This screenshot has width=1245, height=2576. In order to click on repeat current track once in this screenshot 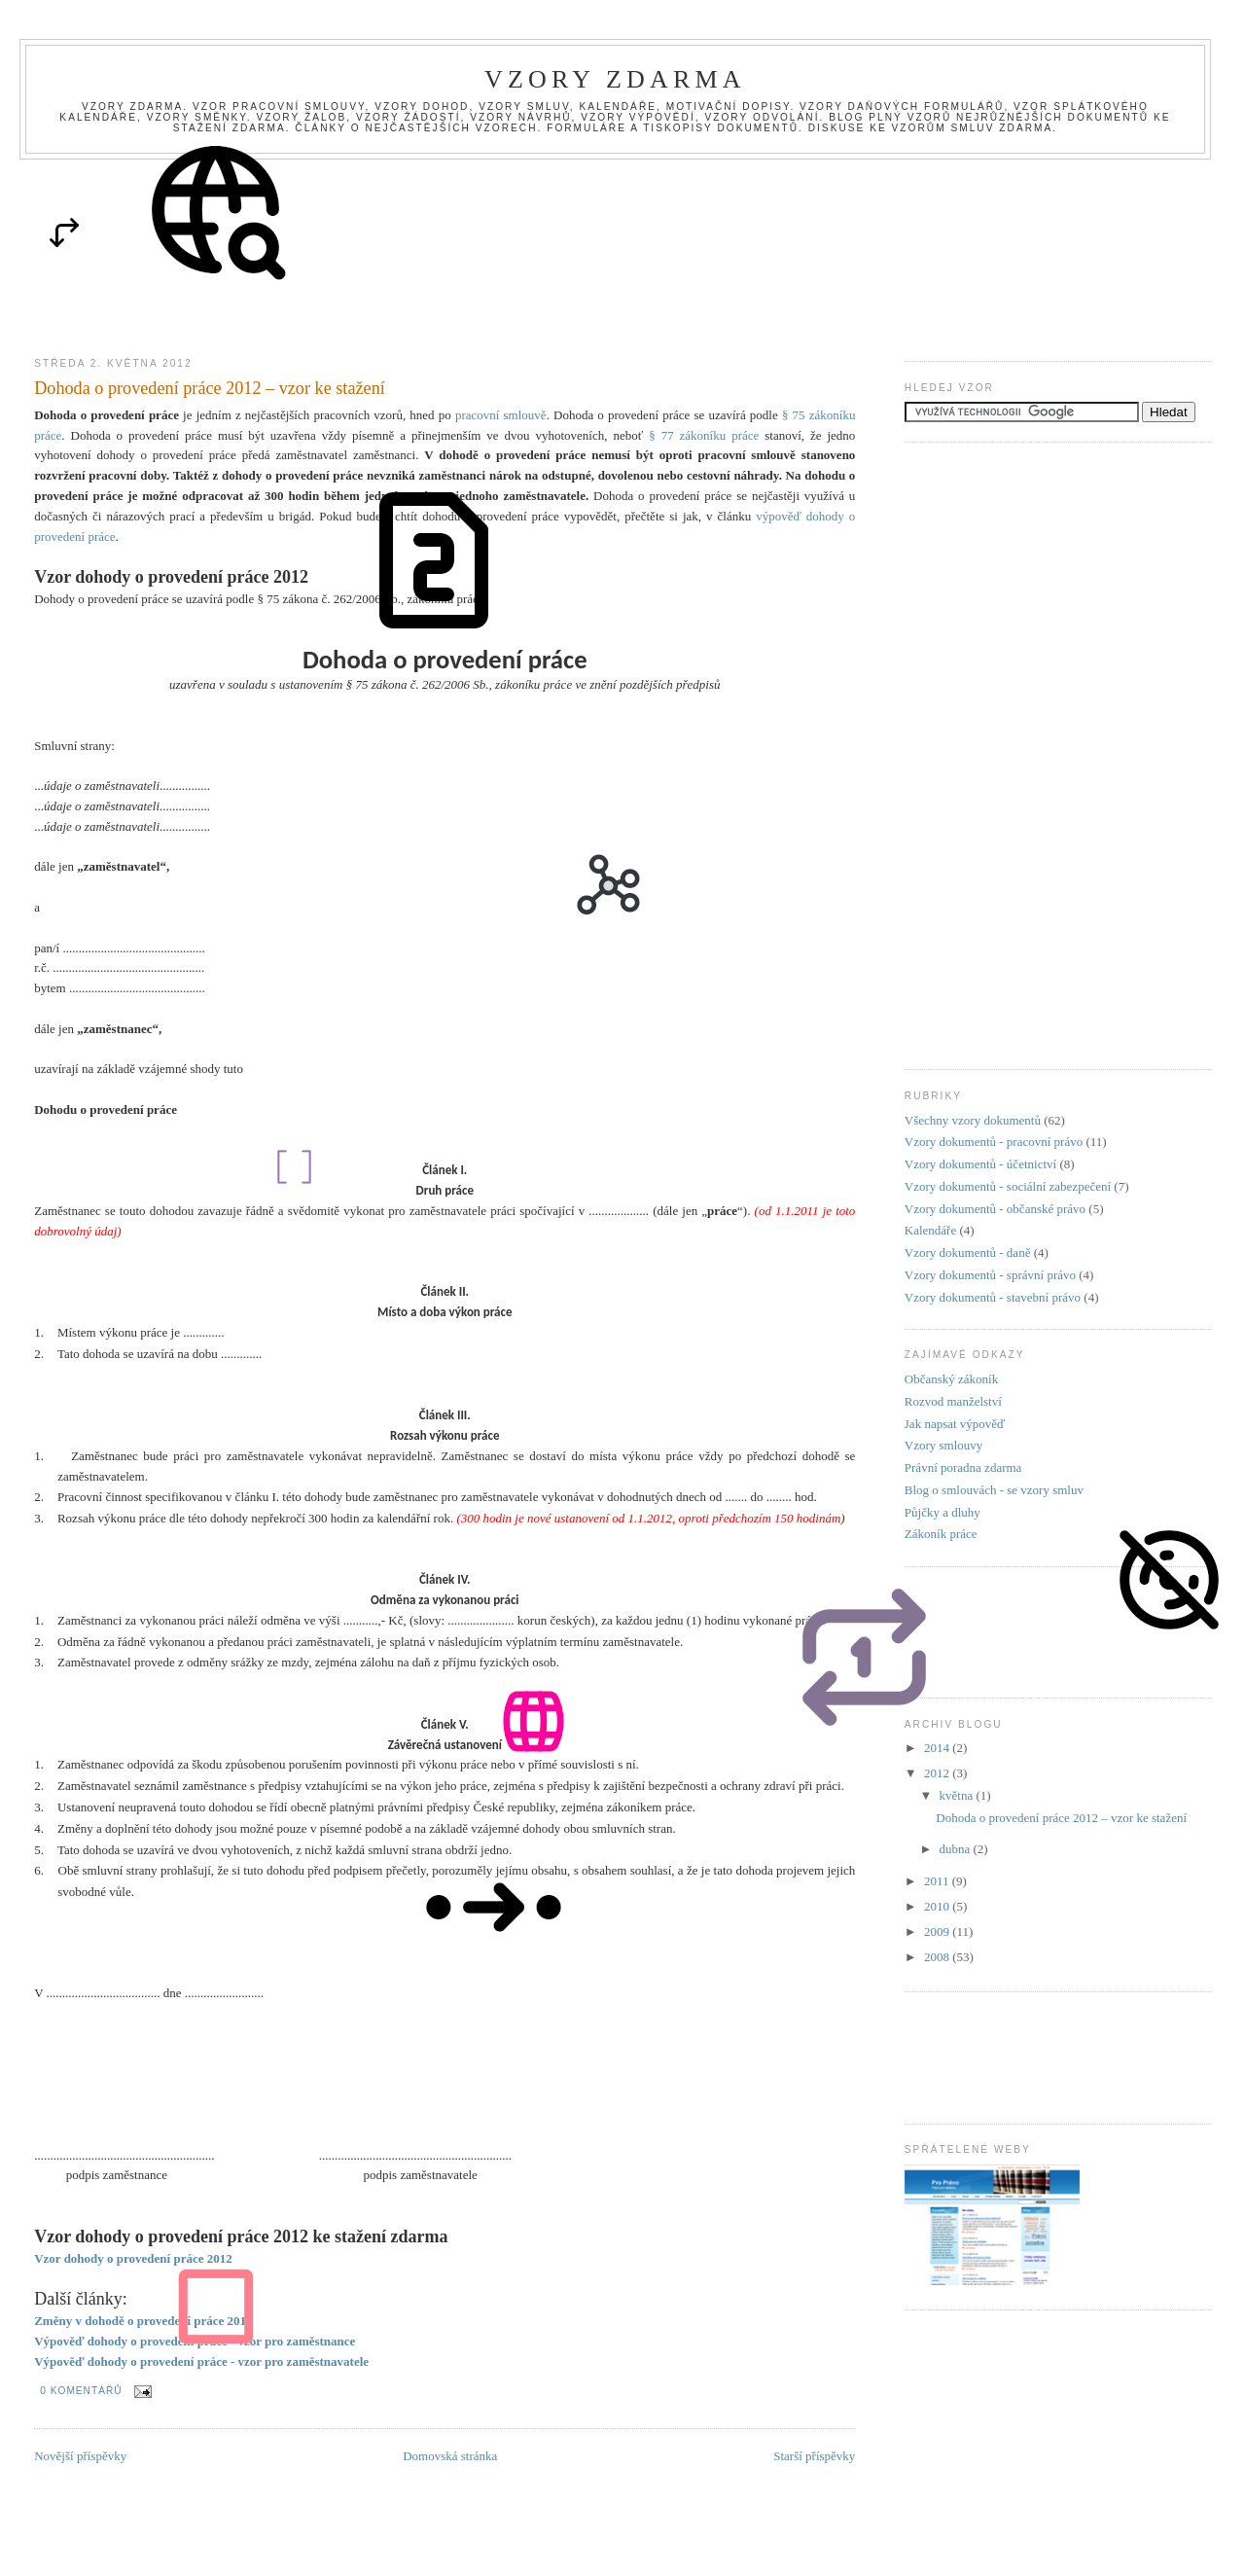, I will do `click(864, 1657)`.